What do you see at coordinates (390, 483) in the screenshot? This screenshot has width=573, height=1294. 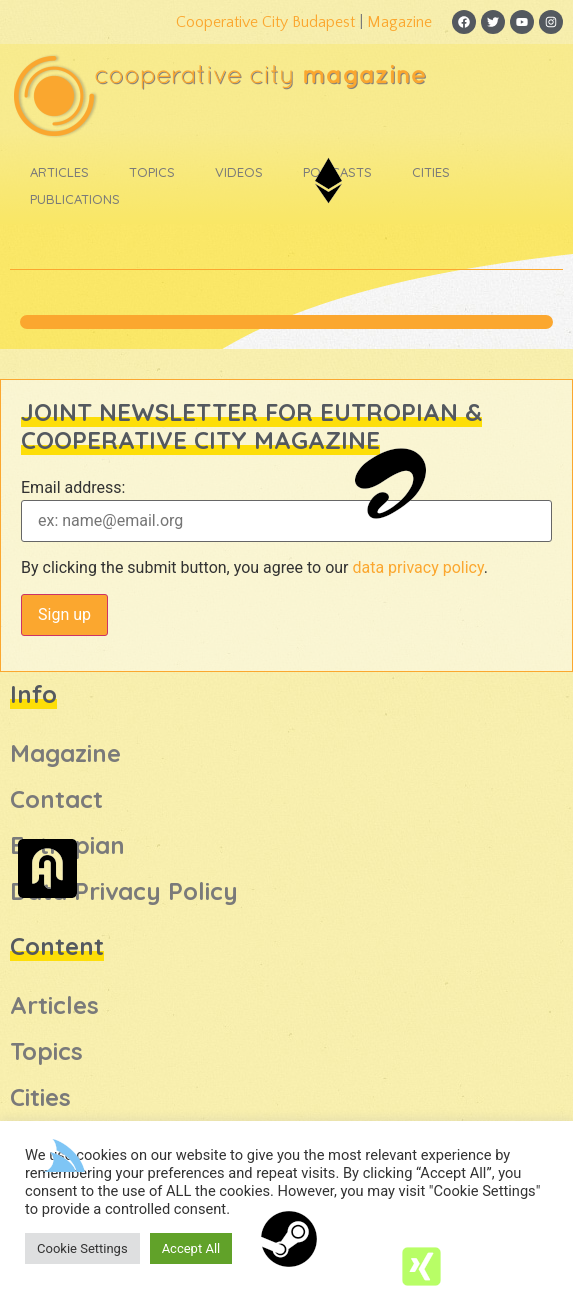 I see `airtel app or service` at bounding box center [390, 483].